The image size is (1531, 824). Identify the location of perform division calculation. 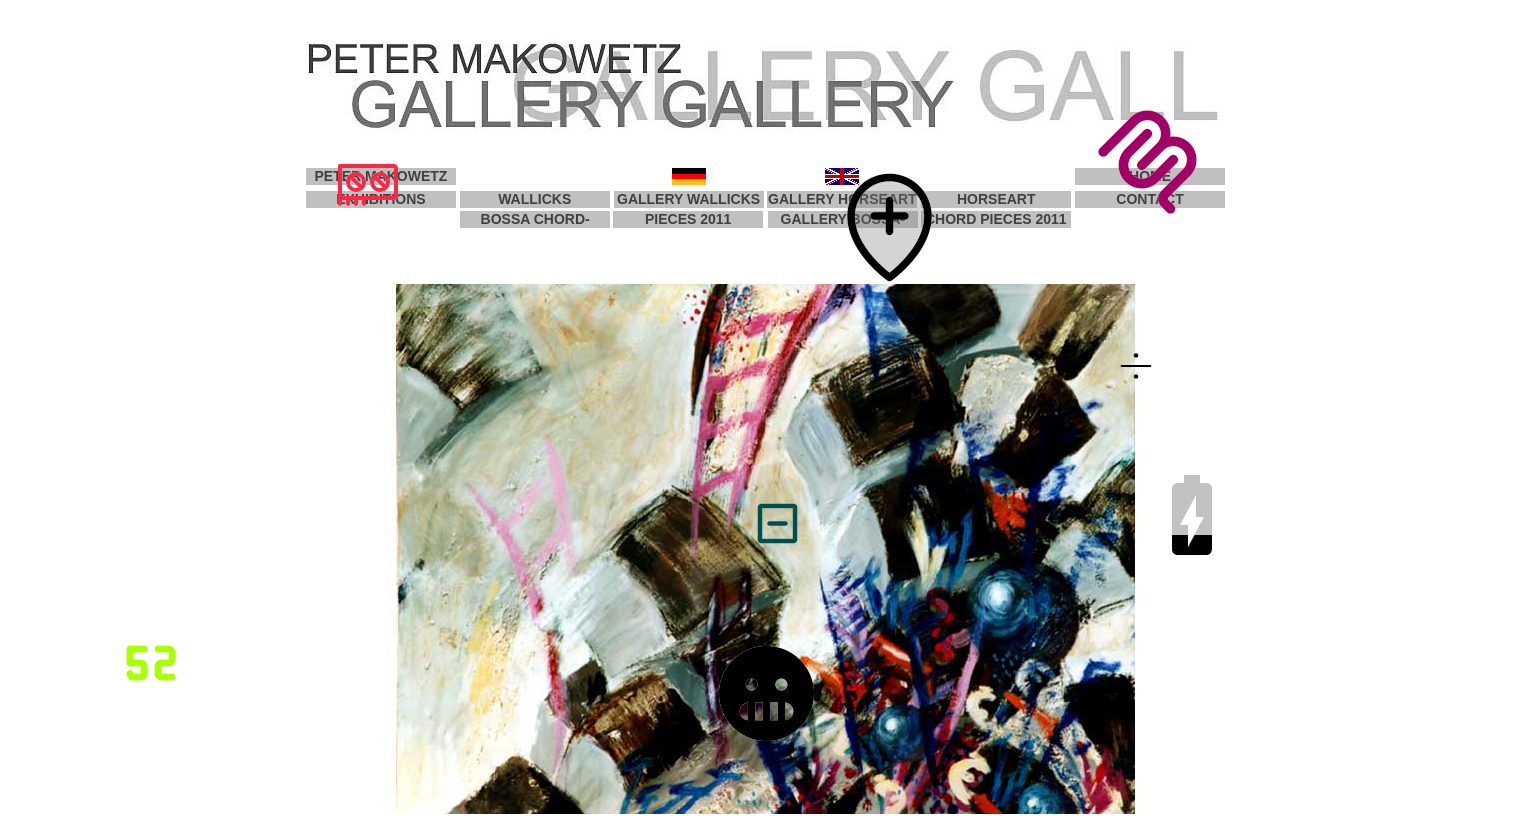
(1136, 366).